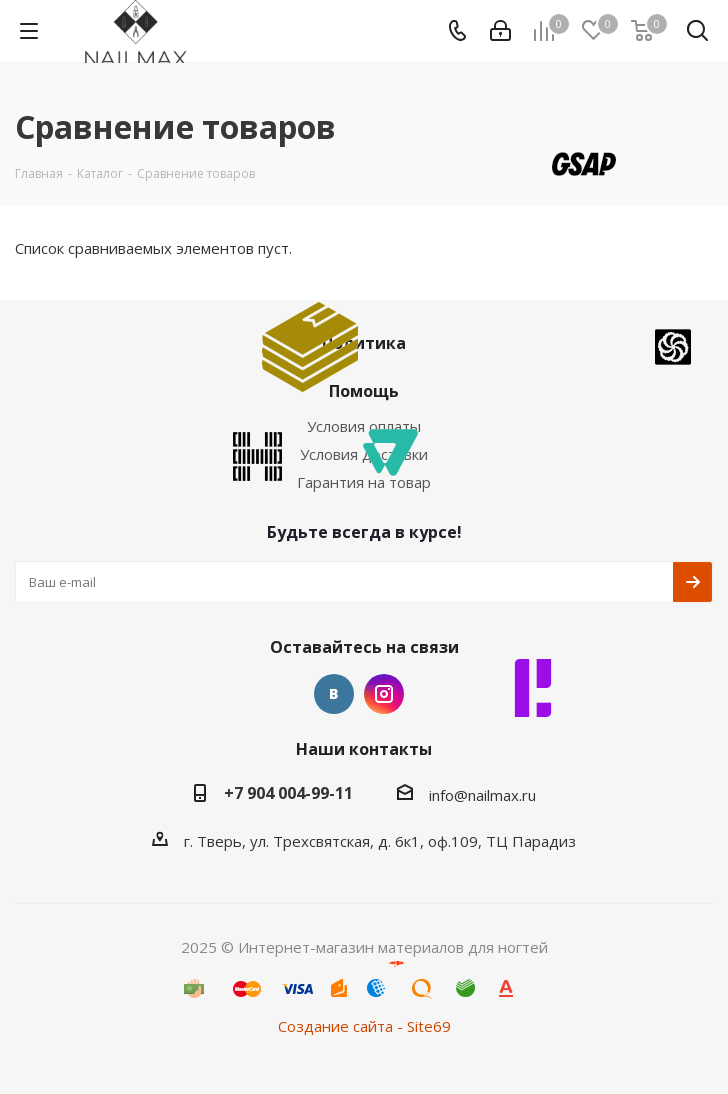 The image size is (728, 1094). Describe the element at coordinates (390, 452) in the screenshot. I see `visit the VTEX website or platform` at that location.